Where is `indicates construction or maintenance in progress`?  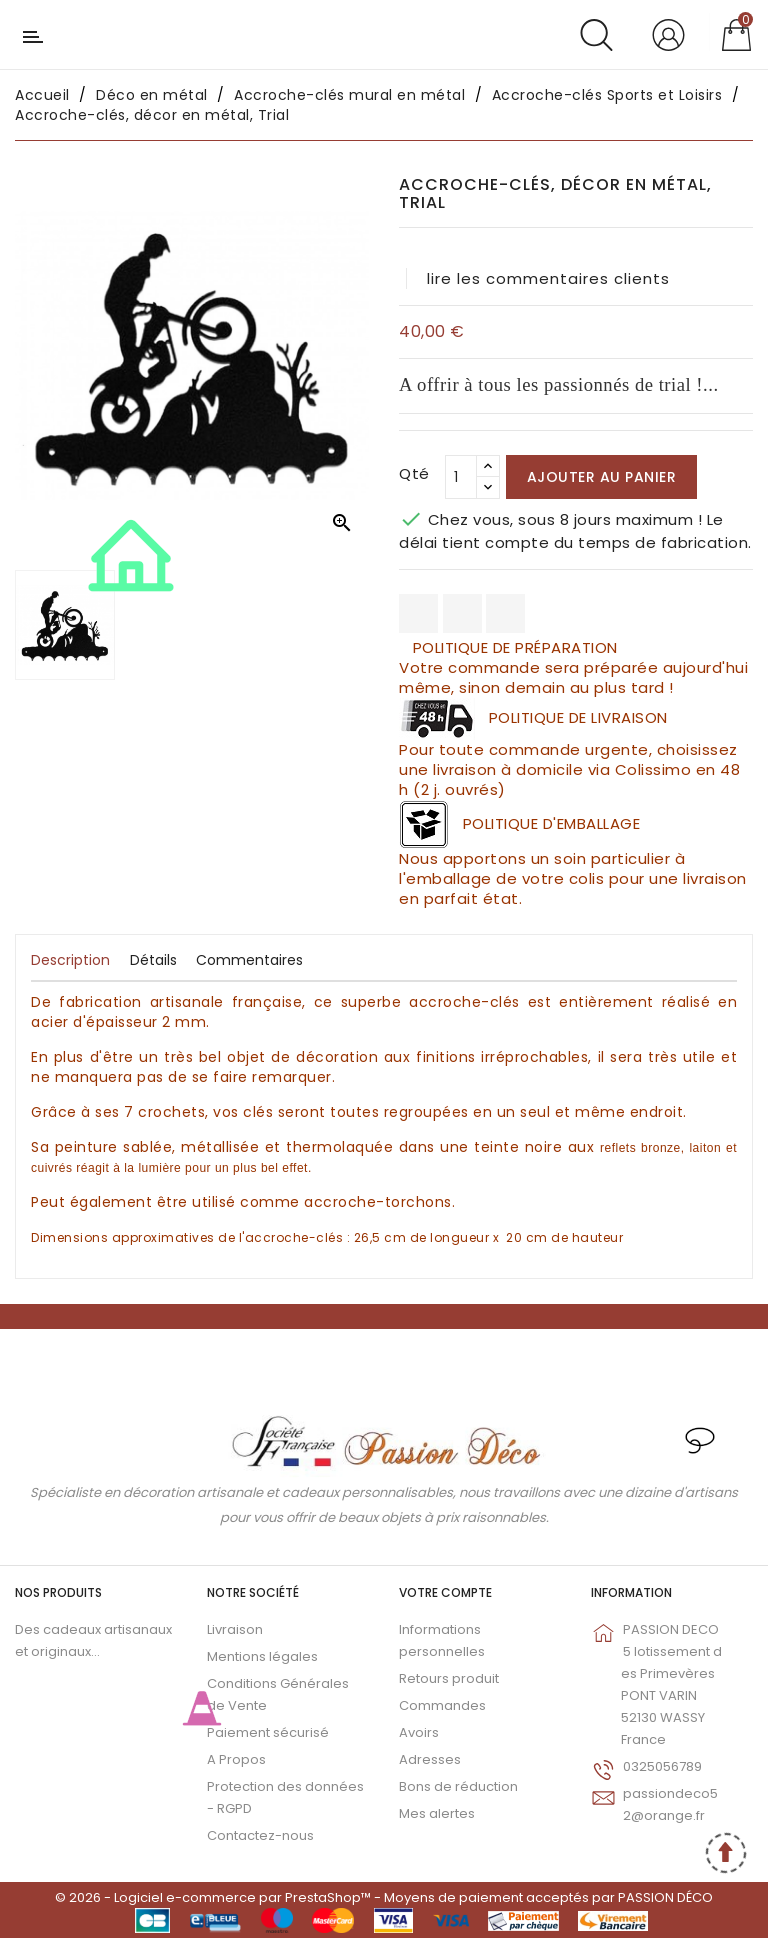 indicates construction or maintenance in progress is located at coordinates (202, 1709).